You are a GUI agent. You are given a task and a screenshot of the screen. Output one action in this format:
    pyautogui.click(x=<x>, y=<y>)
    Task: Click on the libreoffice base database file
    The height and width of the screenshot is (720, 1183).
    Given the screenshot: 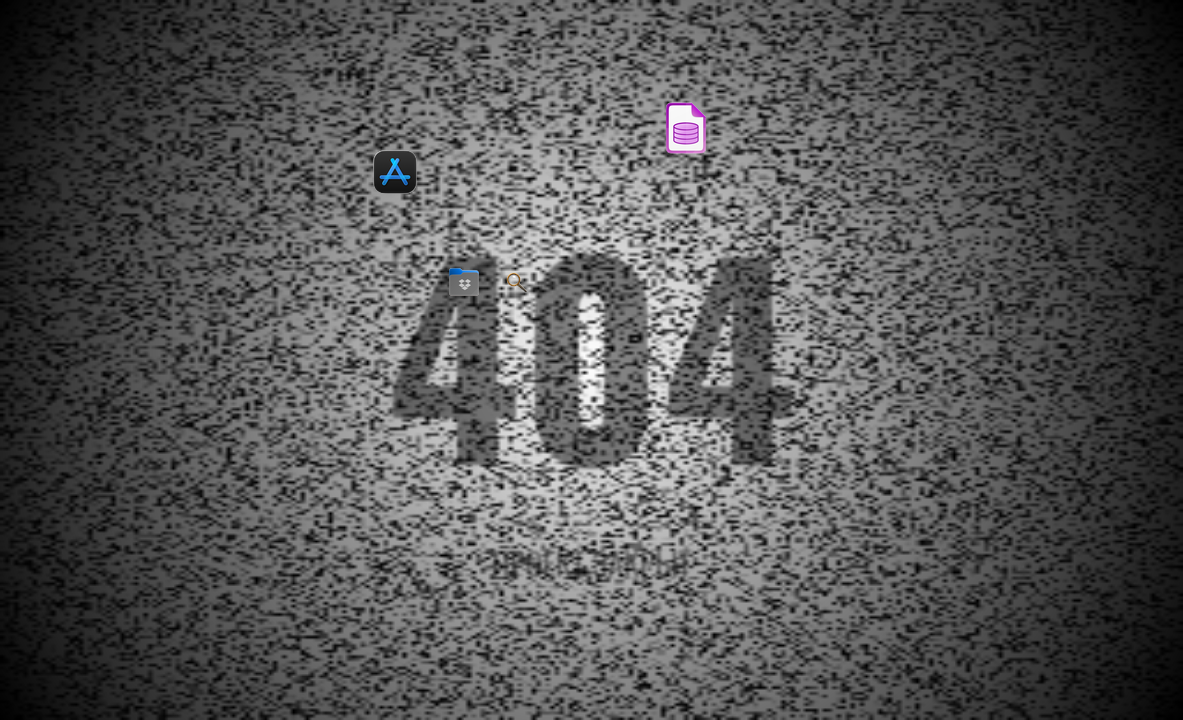 What is the action you would take?
    pyautogui.click(x=686, y=128)
    